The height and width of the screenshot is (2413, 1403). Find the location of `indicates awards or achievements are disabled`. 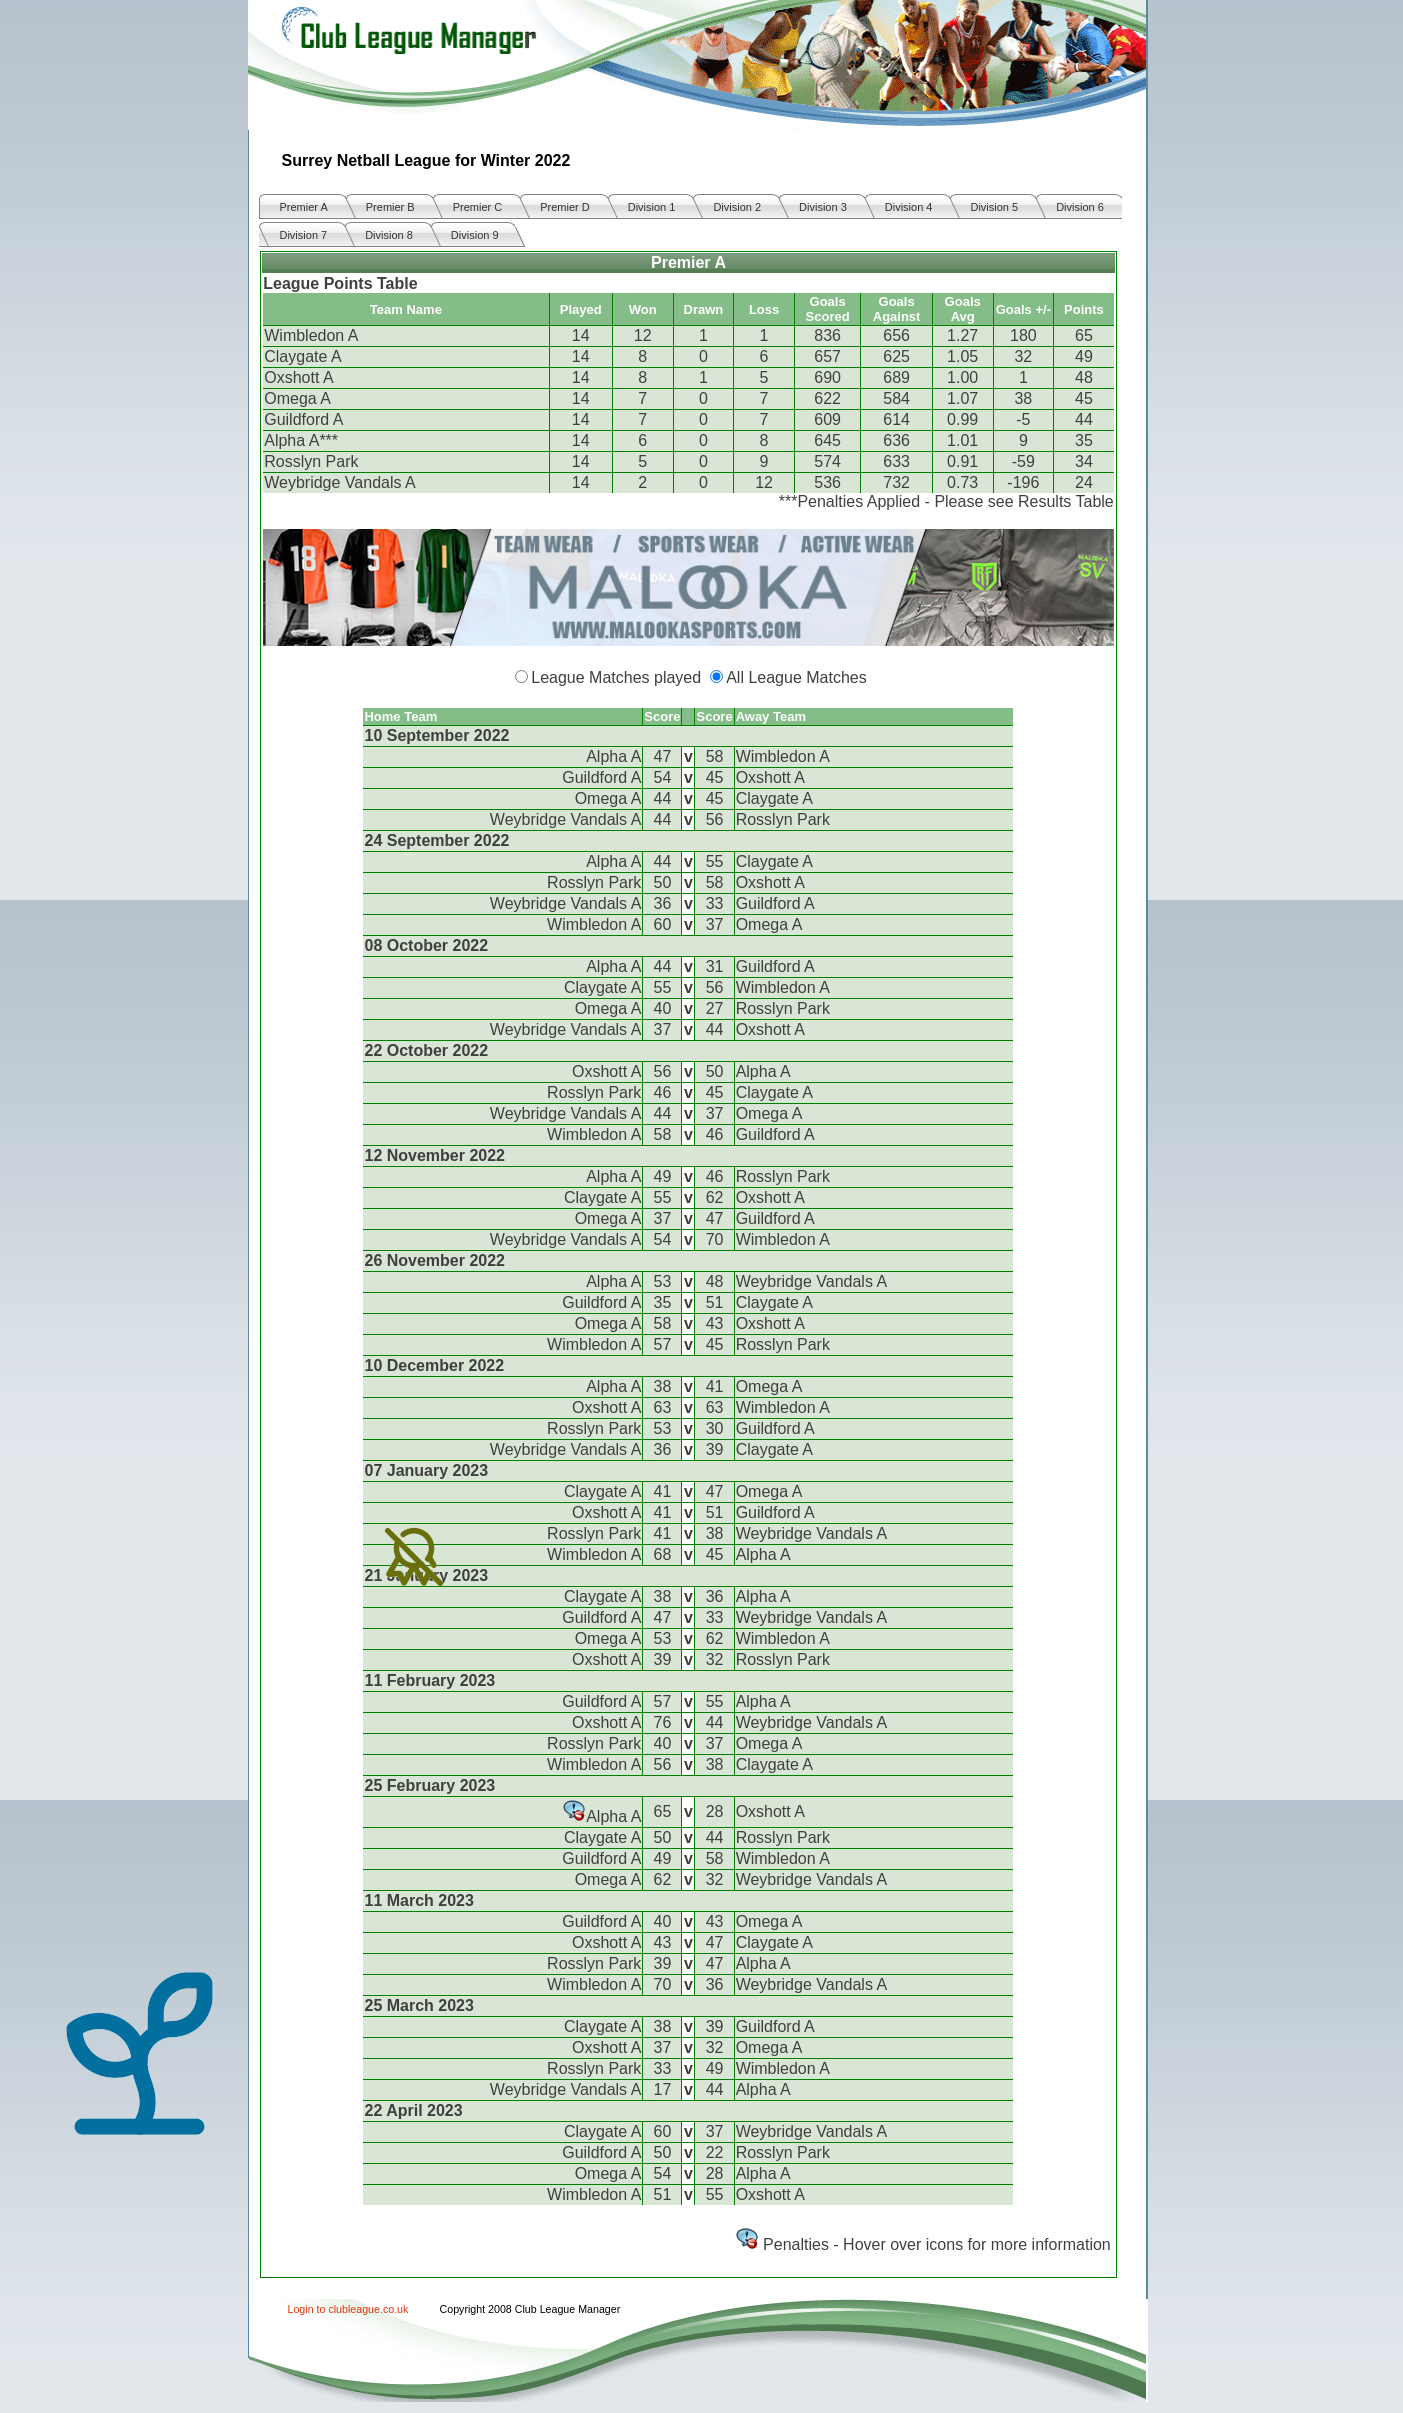

indicates awards or achievements are disabled is located at coordinates (414, 1557).